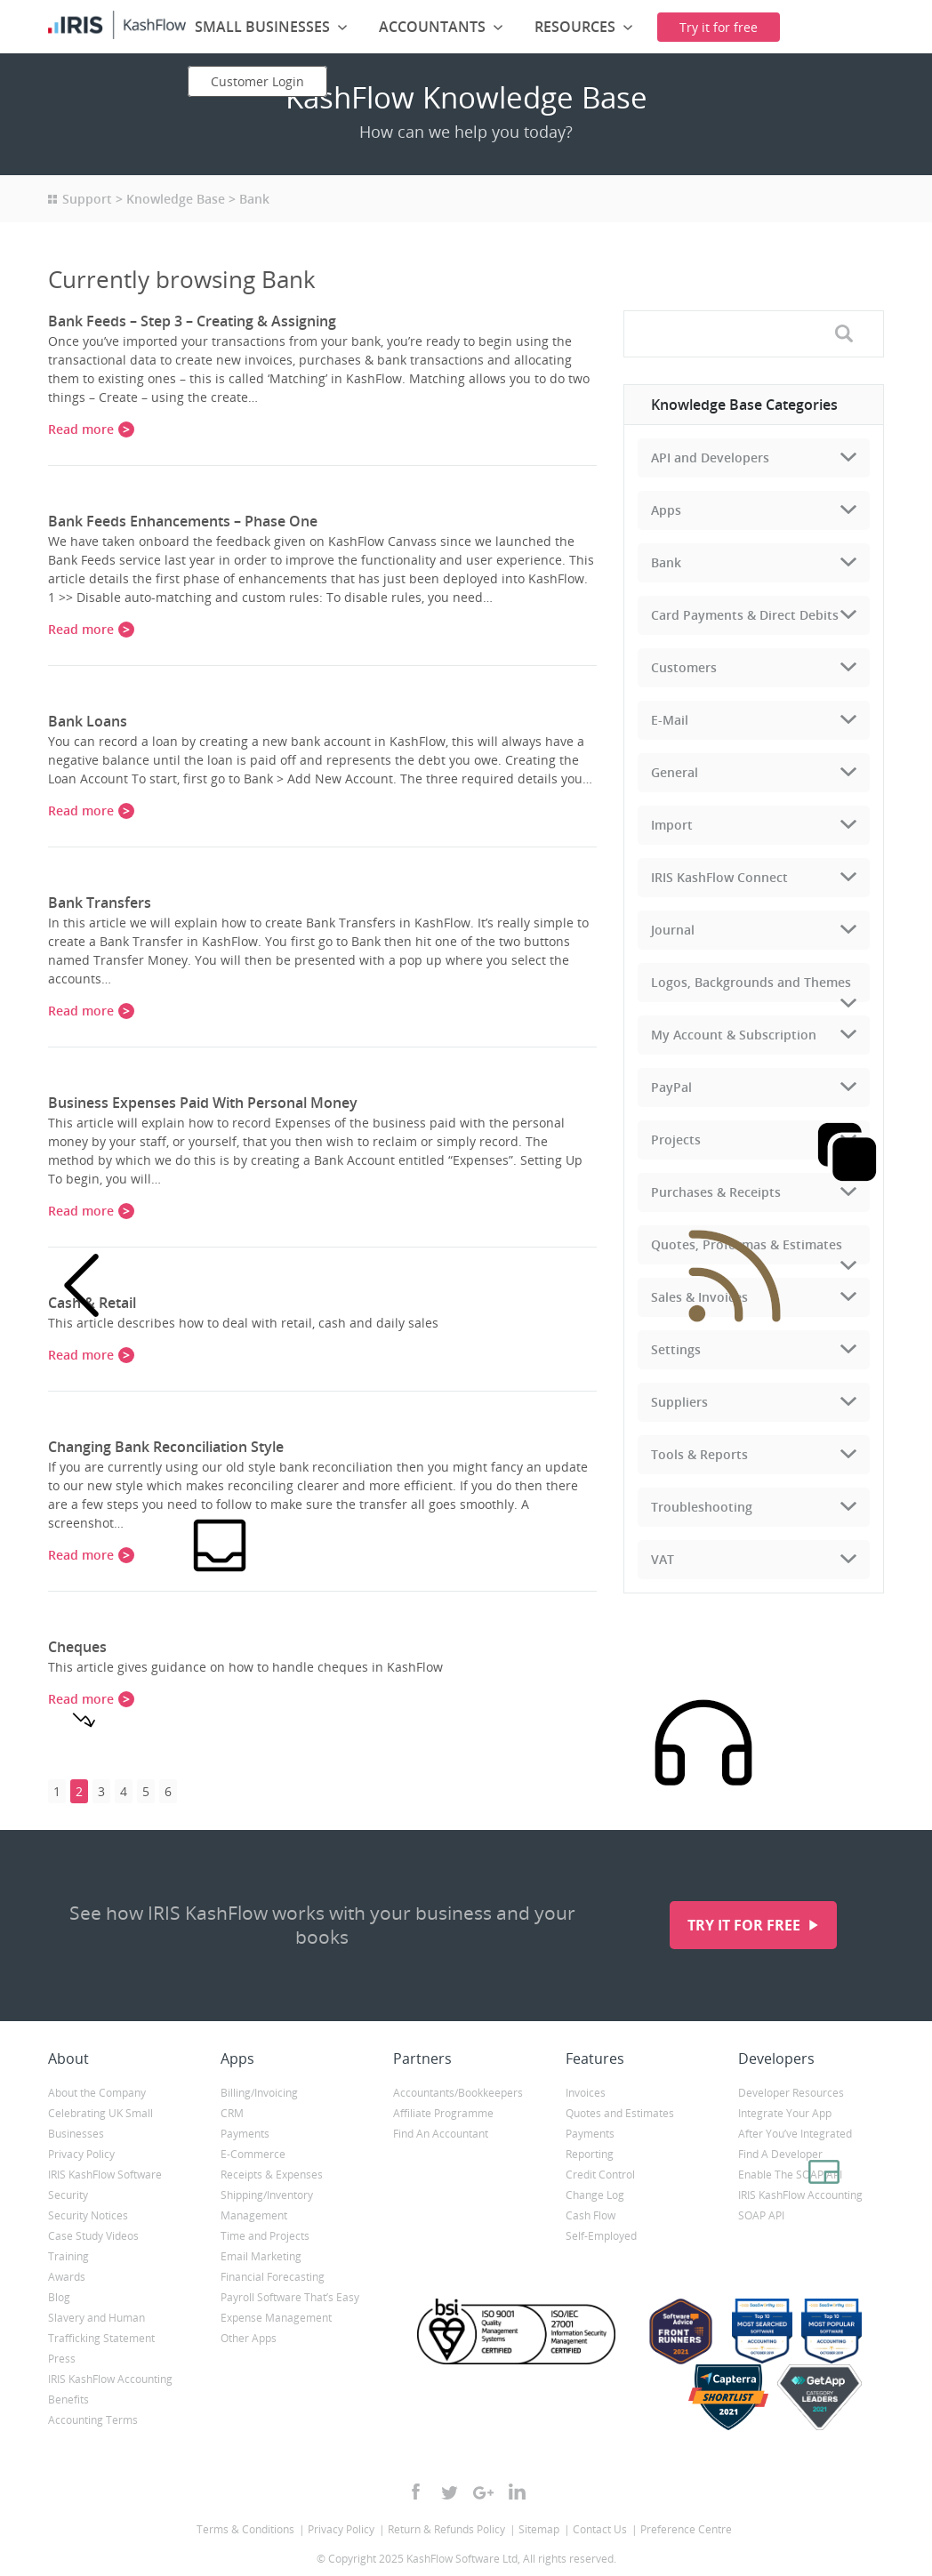  What do you see at coordinates (84, 1720) in the screenshot?
I see `indicates a declining trend or decreasing value` at bounding box center [84, 1720].